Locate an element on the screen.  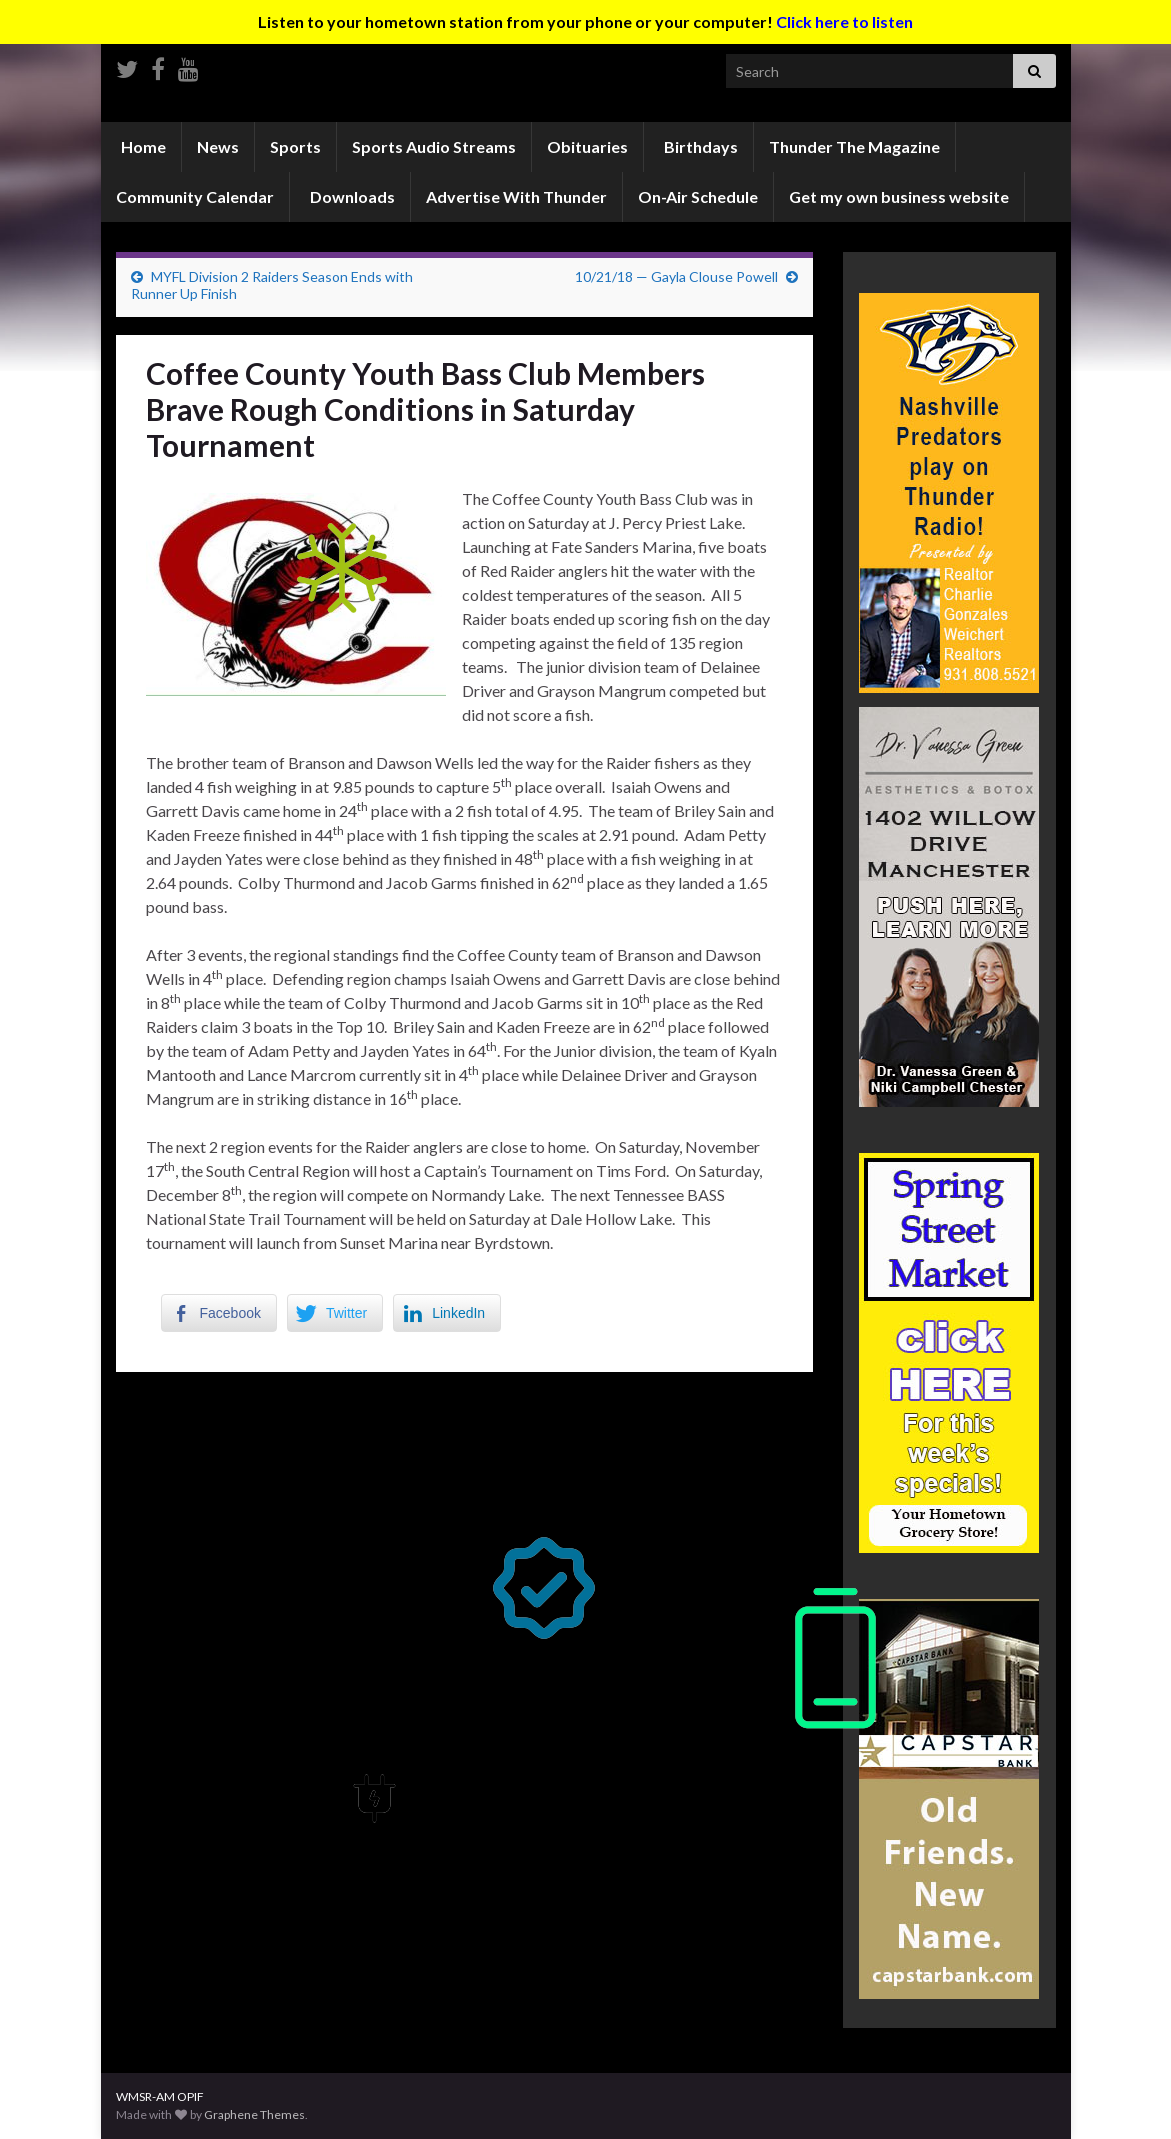
indicates verified or authenticated status is located at coordinates (544, 1588).